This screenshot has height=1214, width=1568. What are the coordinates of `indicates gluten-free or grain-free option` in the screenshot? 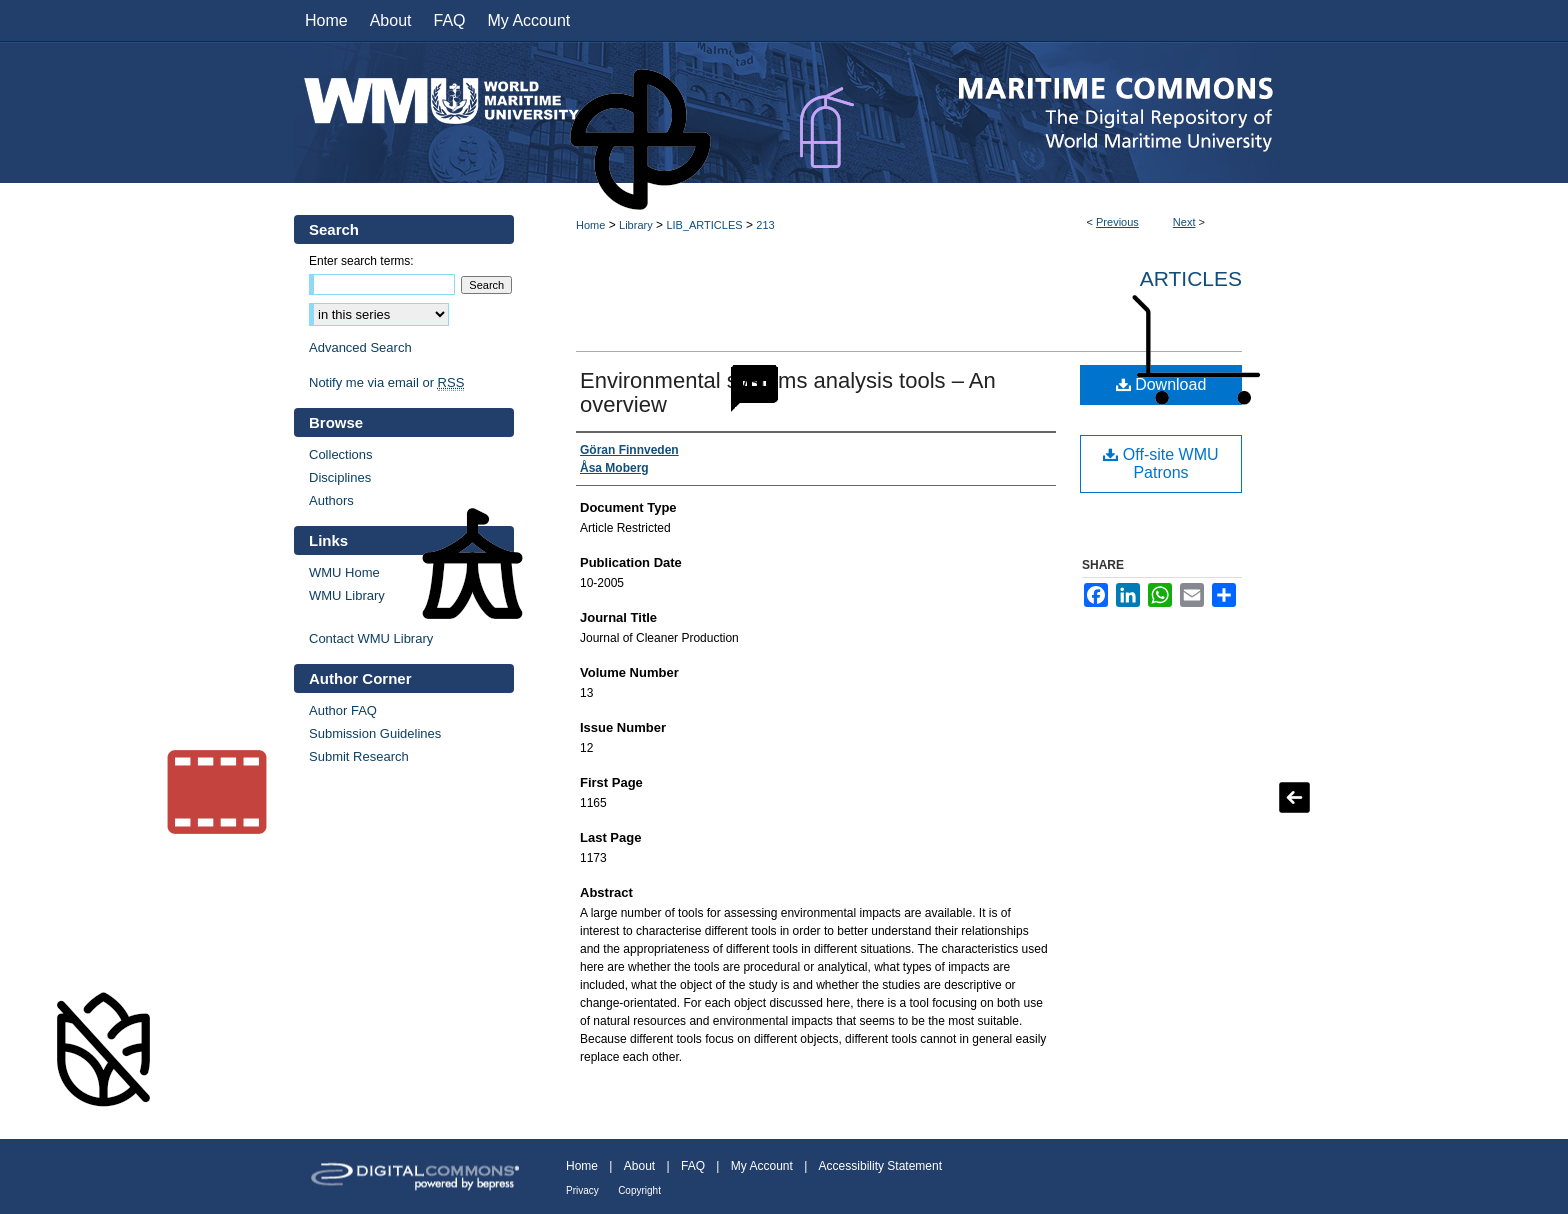 It's located at (103, 1051).